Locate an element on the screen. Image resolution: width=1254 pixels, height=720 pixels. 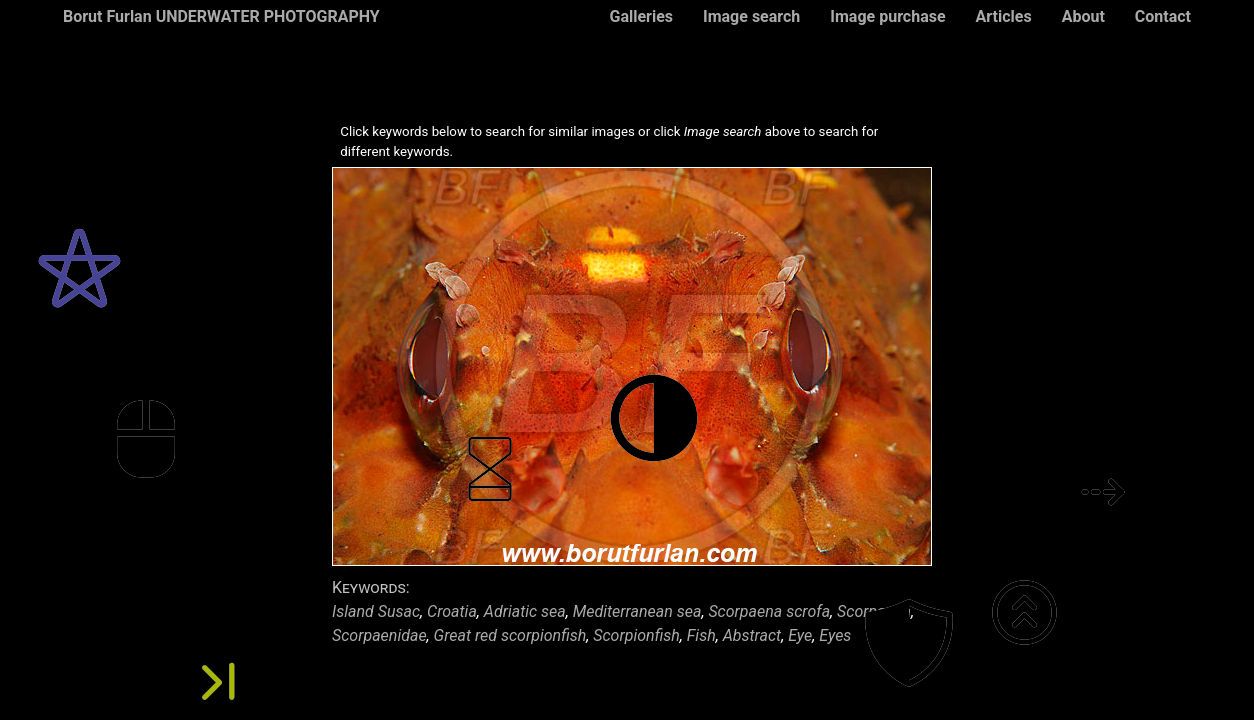
continue to next step is located at coordinates (1103, 492).